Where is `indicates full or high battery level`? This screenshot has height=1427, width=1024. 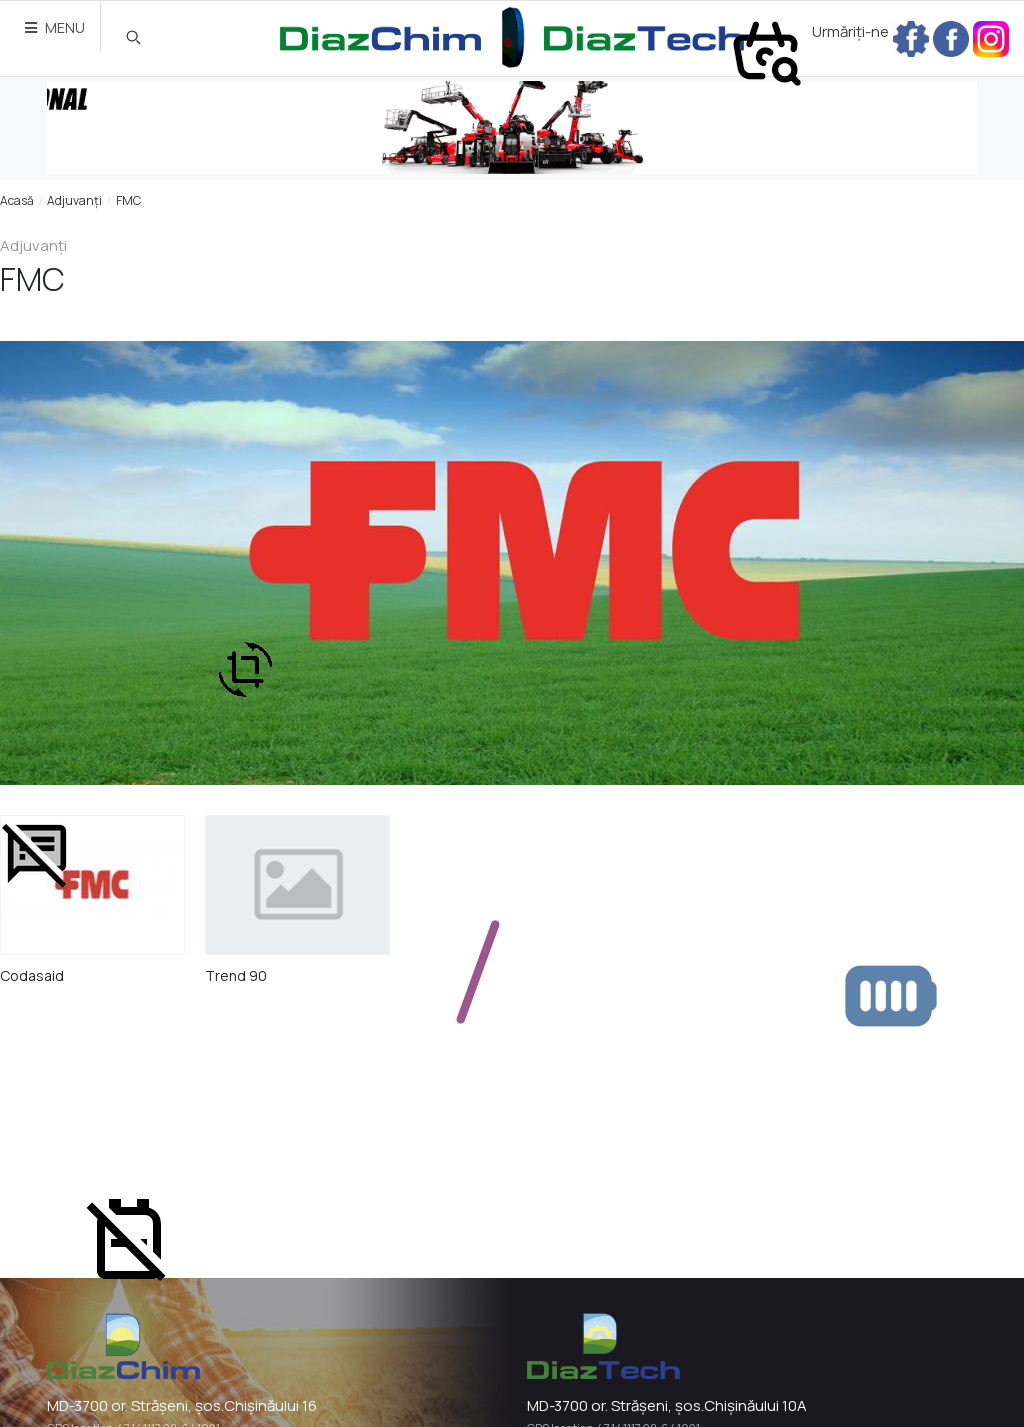
indicates full or high battery level is located at coordinates (891, 996).